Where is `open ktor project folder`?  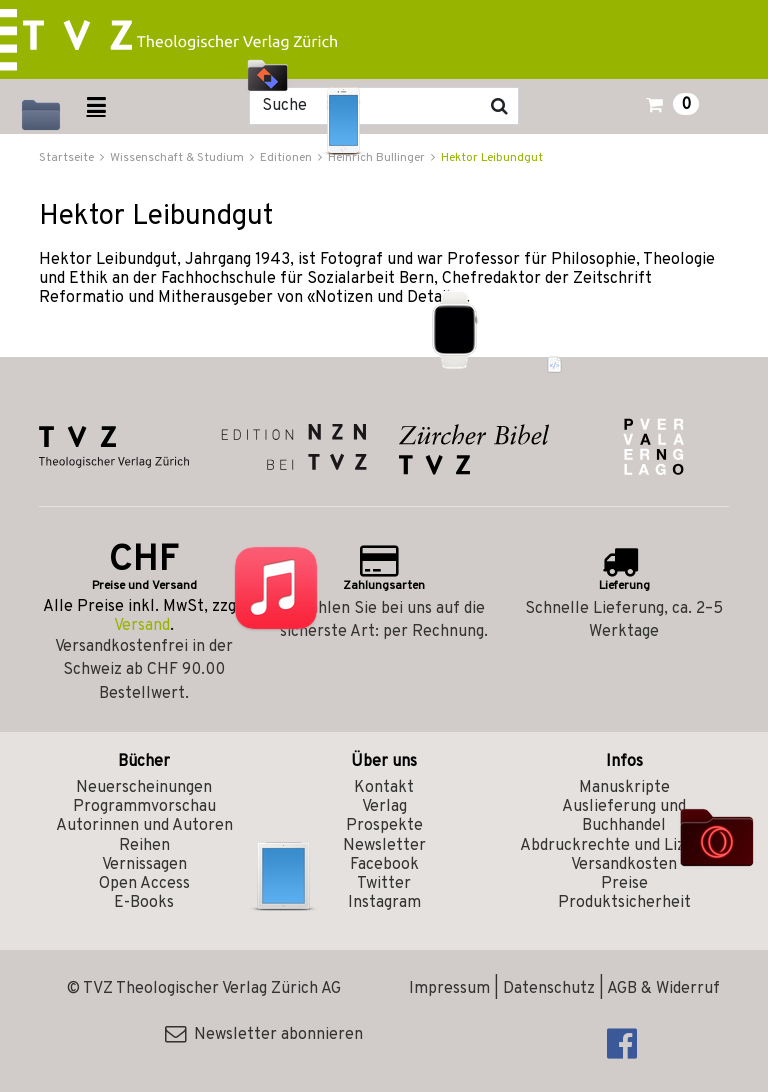
open ktor project folder is located at coordinates (267, 76).